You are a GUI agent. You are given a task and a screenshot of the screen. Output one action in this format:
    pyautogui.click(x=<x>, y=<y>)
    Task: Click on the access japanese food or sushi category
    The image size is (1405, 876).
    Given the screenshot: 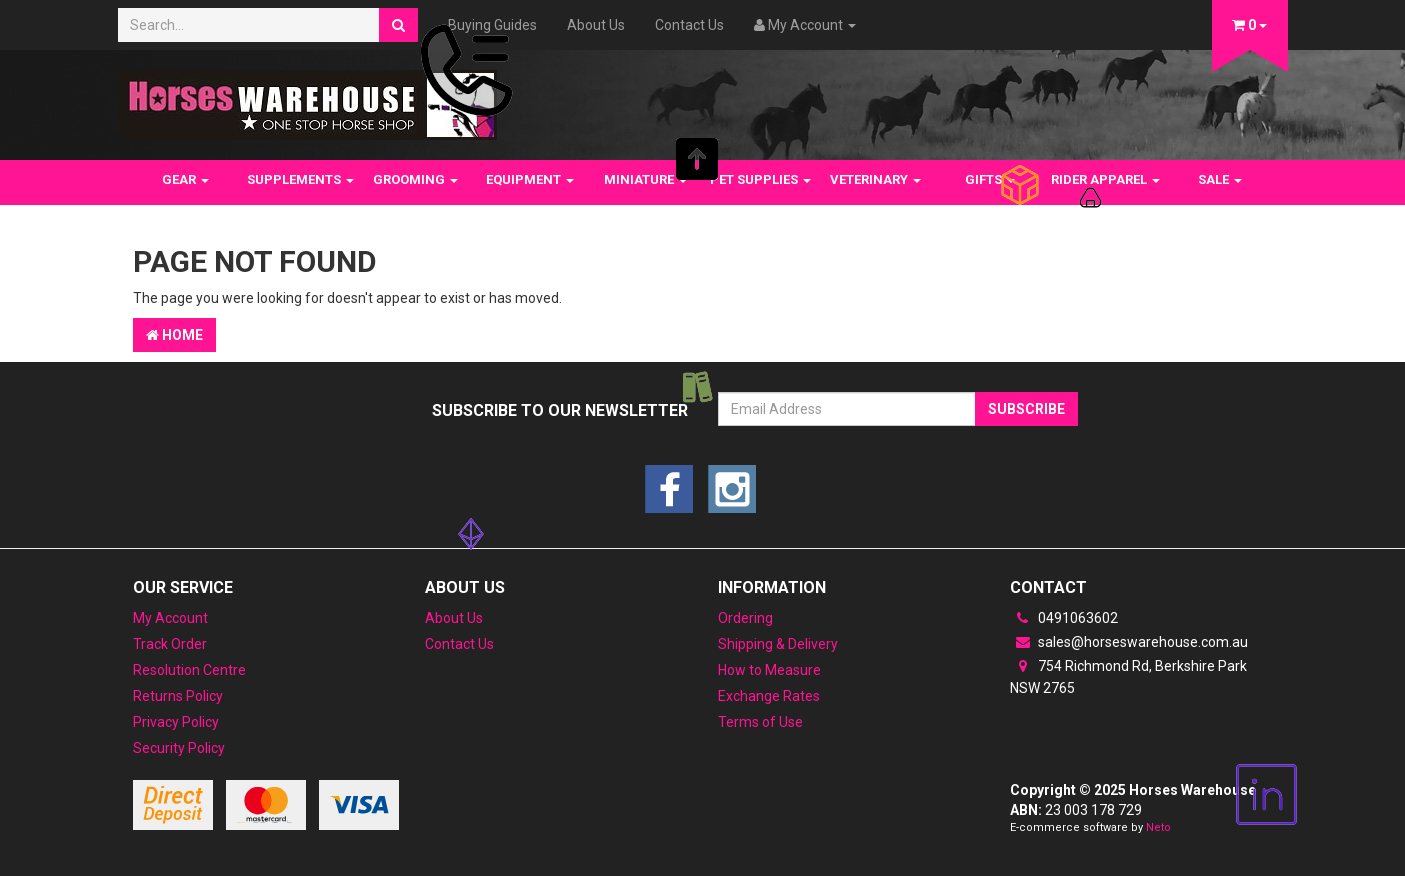 What is the action you would take?
    pyautogui.click(x=1090, y=197)
    